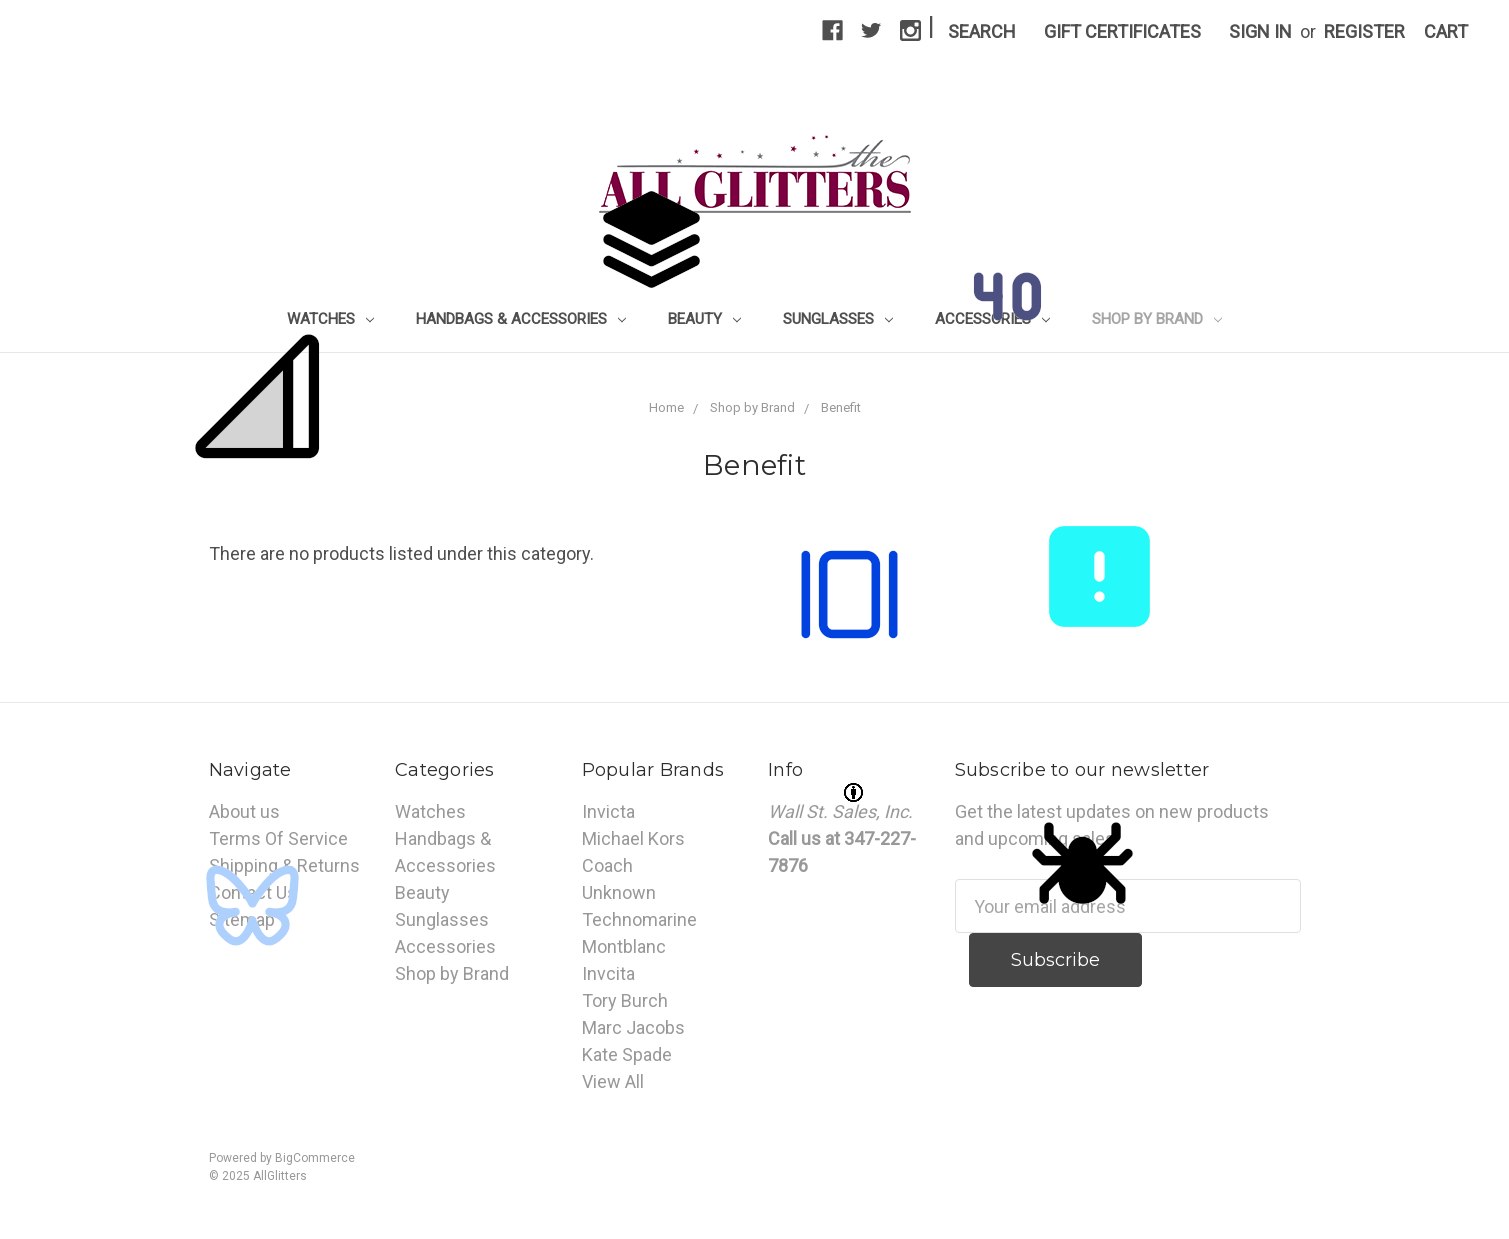 The image size is (1509, 1239). What do you see at coordinates (252, 903) in the screenshot?
I see `open the Bluesky app` at bounding box center [252, 903].